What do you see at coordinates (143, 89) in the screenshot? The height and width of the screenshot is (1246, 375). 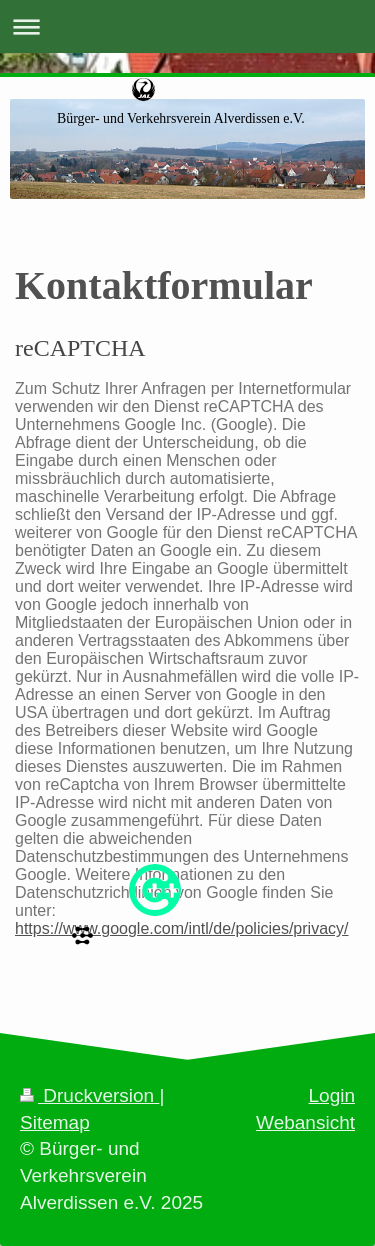 I see `Japan Airlines company logo` at bounding box center [143, 89].